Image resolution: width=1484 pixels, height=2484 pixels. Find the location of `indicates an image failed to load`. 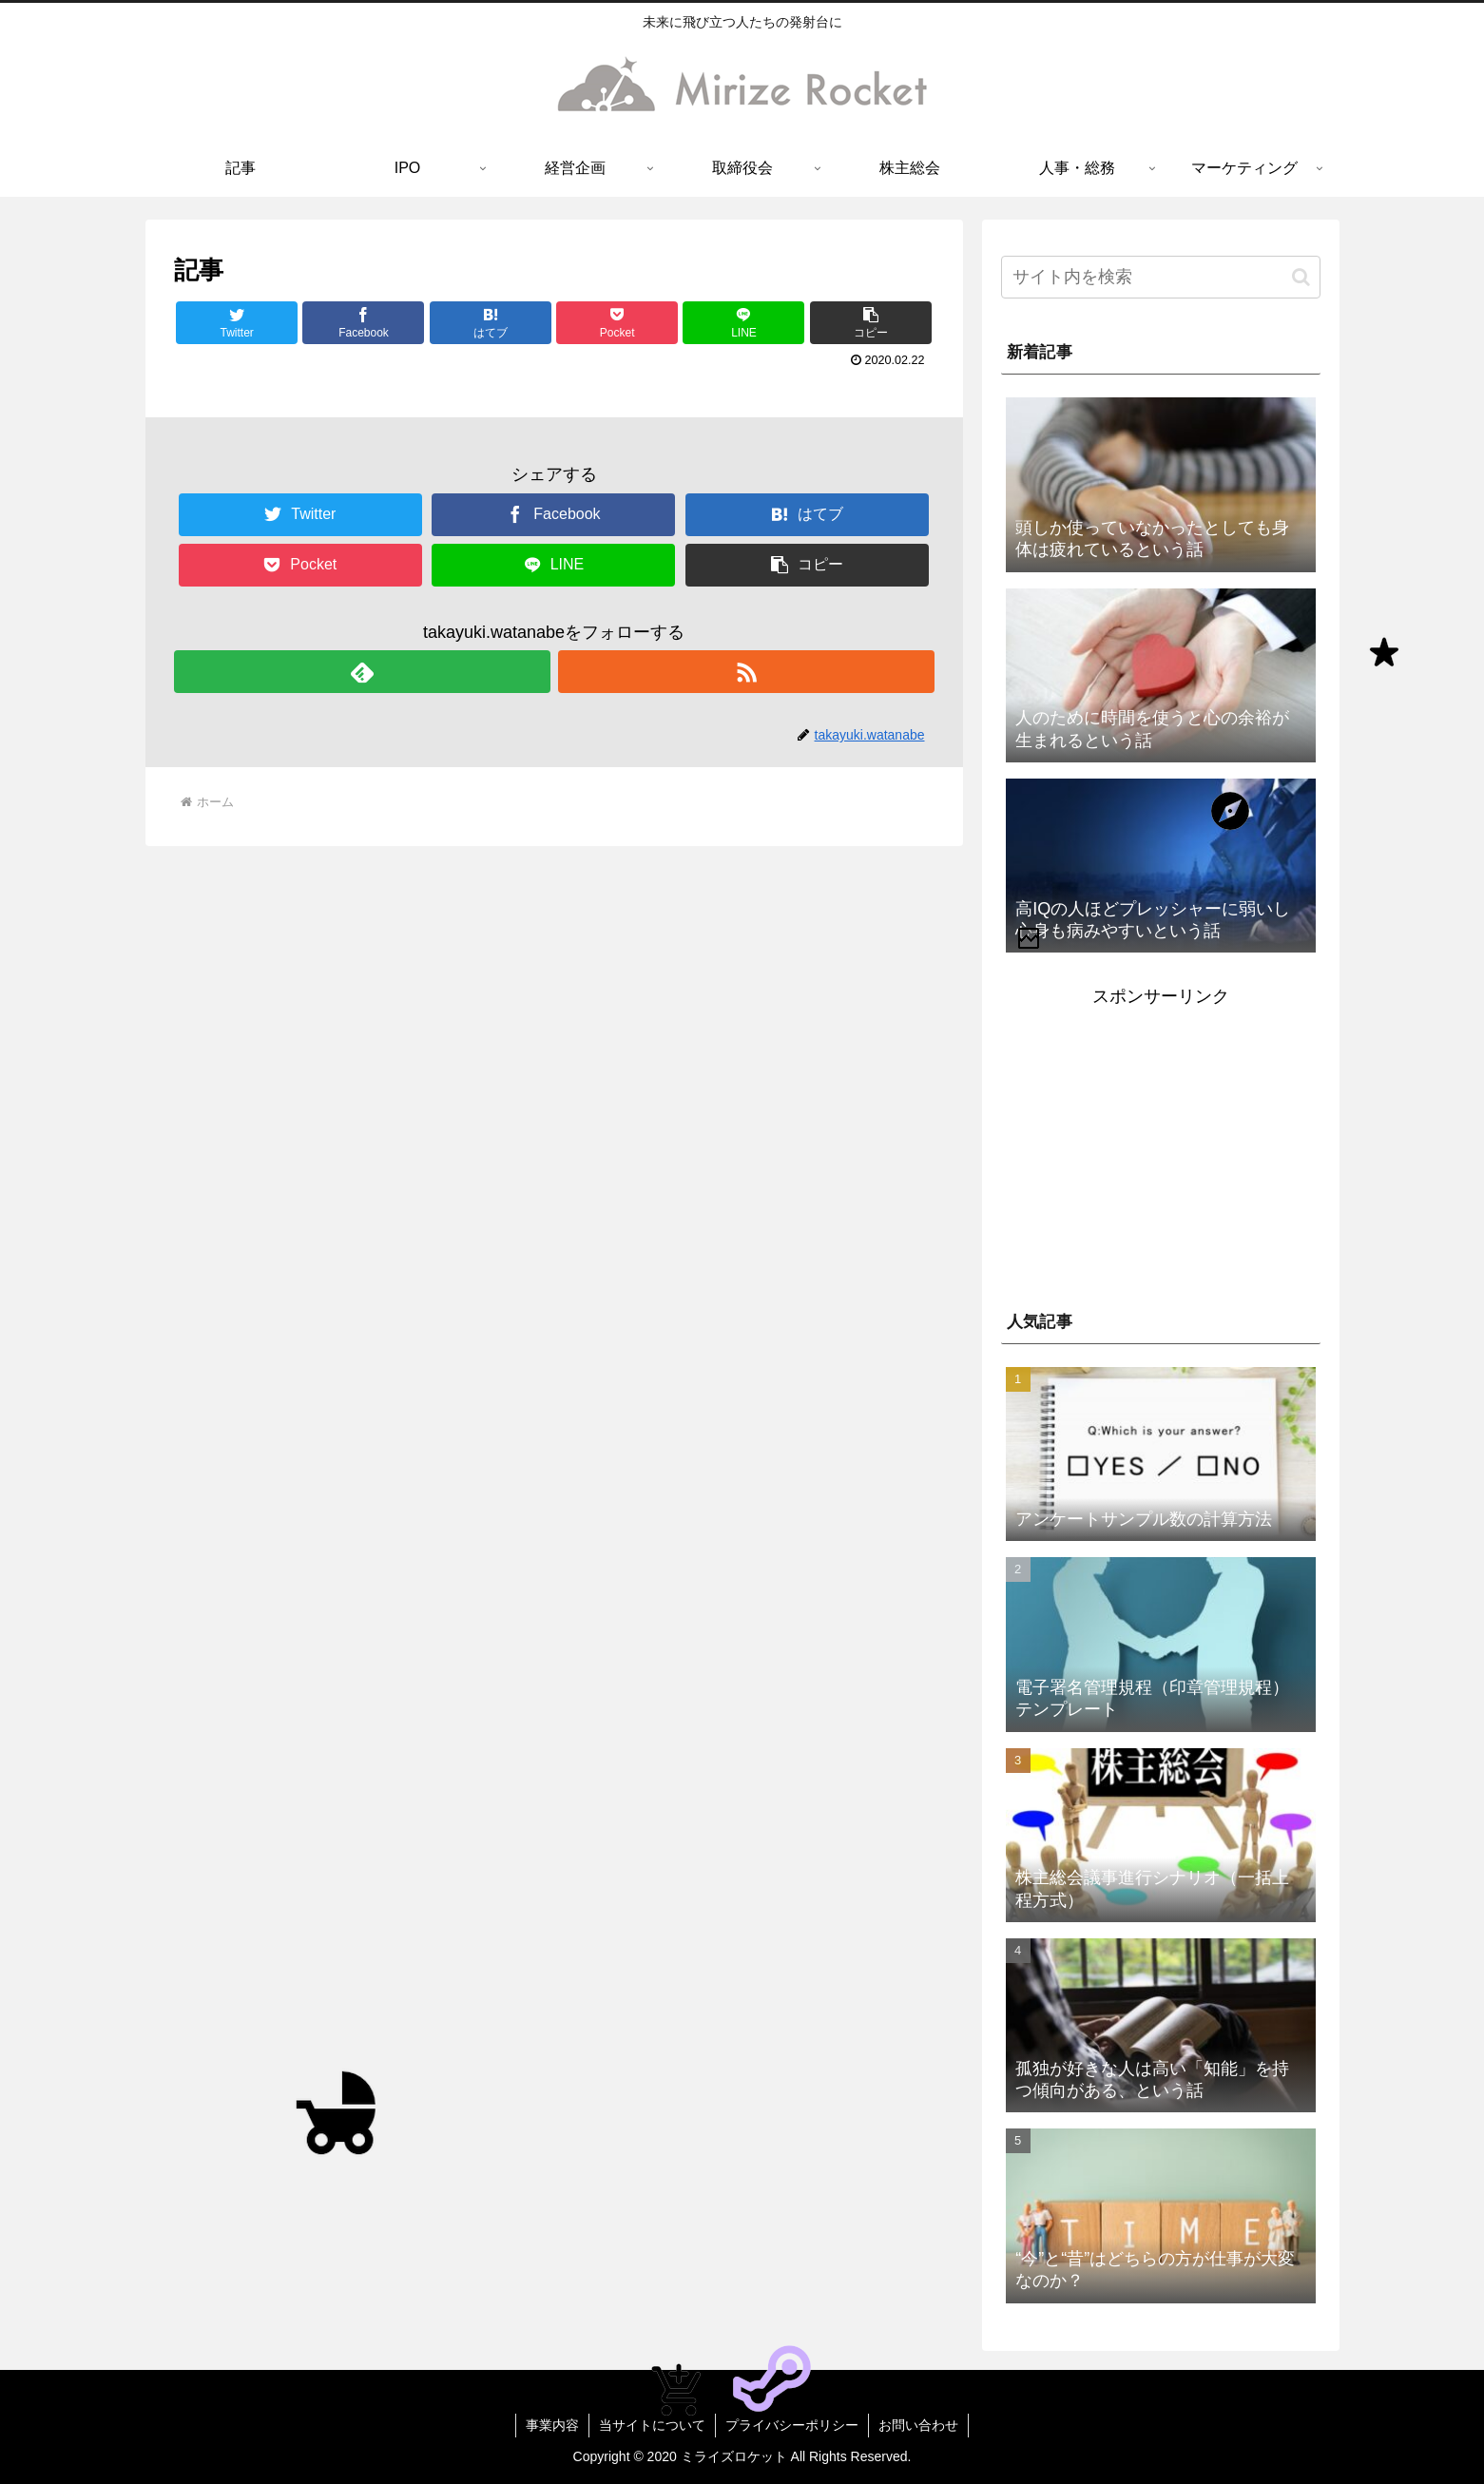

indicates an image failed to load is located at coordinates (1029, 938).